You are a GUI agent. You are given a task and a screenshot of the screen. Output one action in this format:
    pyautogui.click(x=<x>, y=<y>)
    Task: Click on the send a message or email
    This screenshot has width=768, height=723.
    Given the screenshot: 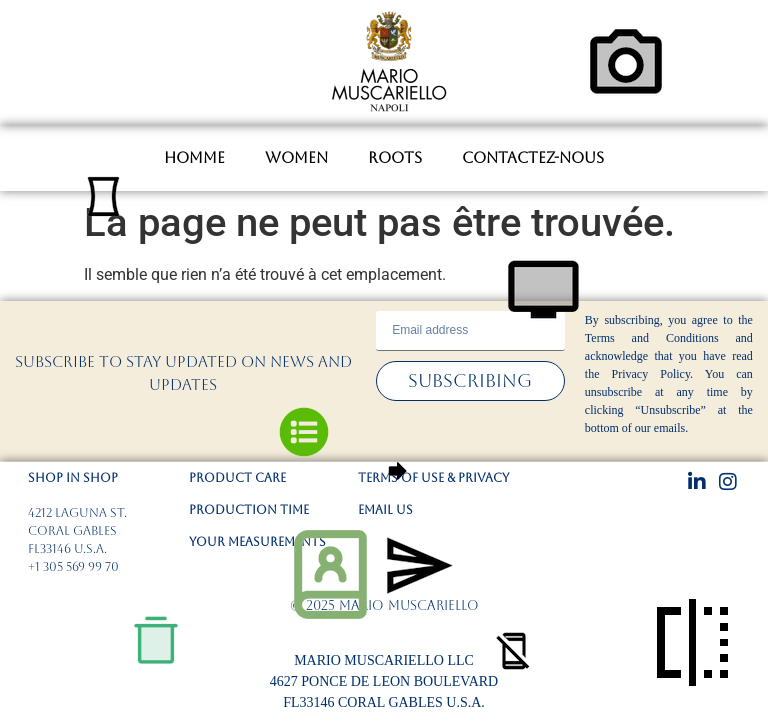 What is the action you would take?
    pyautogui.click(x=418, y=565)
    